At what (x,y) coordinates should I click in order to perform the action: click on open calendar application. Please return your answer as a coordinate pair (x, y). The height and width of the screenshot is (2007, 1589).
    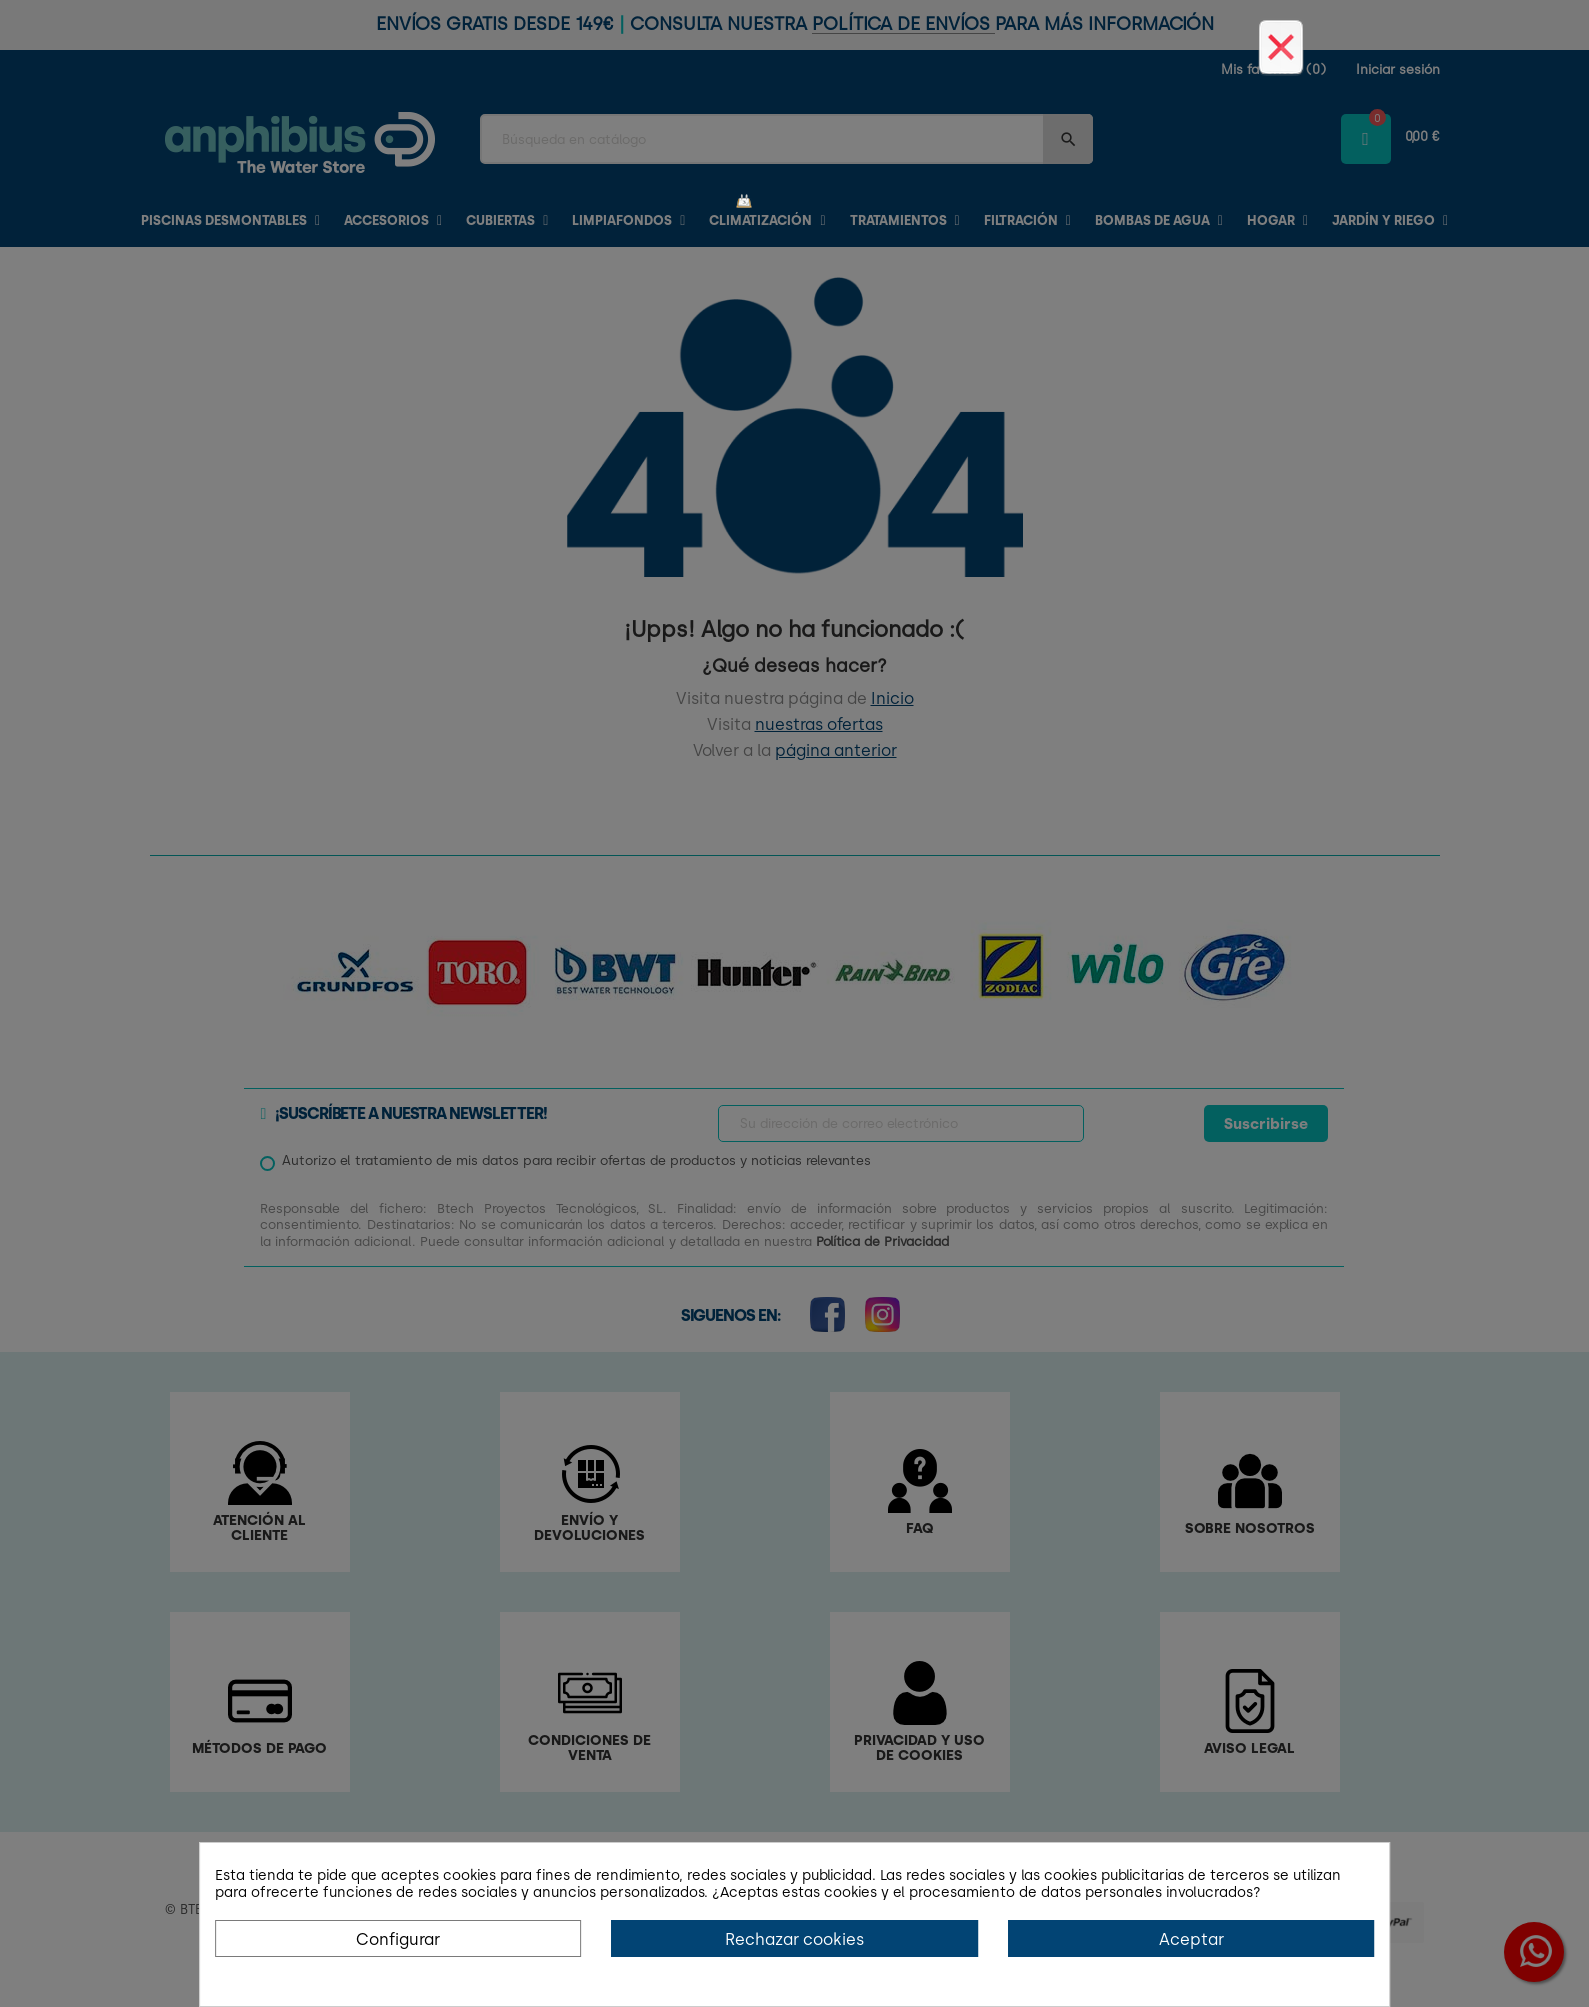
    Looking at the image, I should click on (744, 202).